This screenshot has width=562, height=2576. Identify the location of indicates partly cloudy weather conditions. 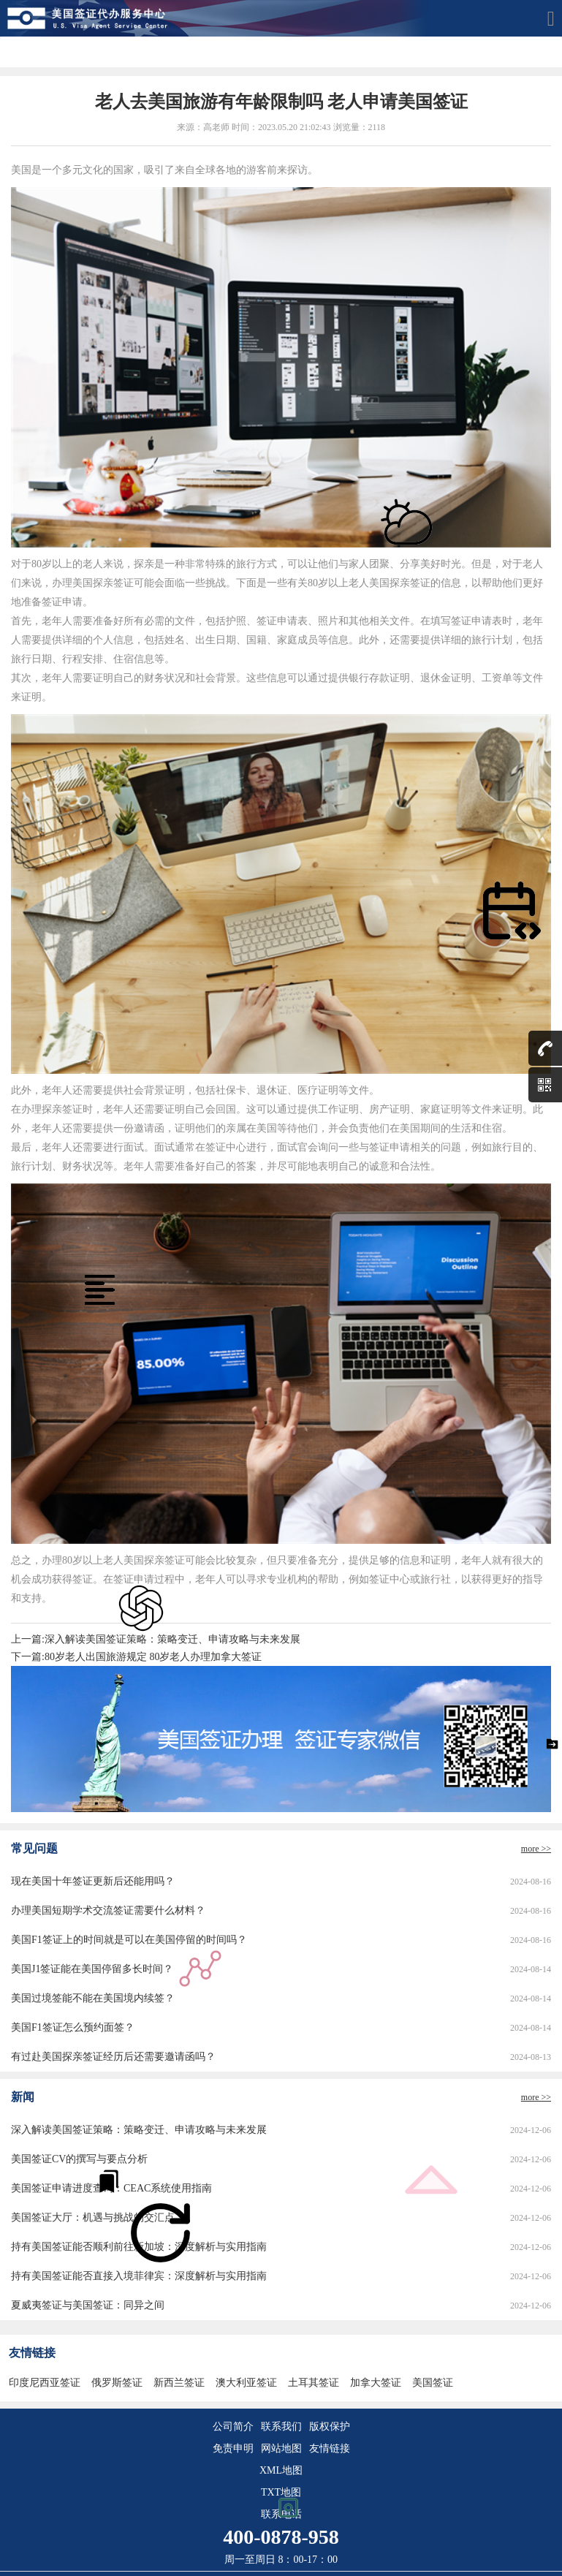
(406, 523).